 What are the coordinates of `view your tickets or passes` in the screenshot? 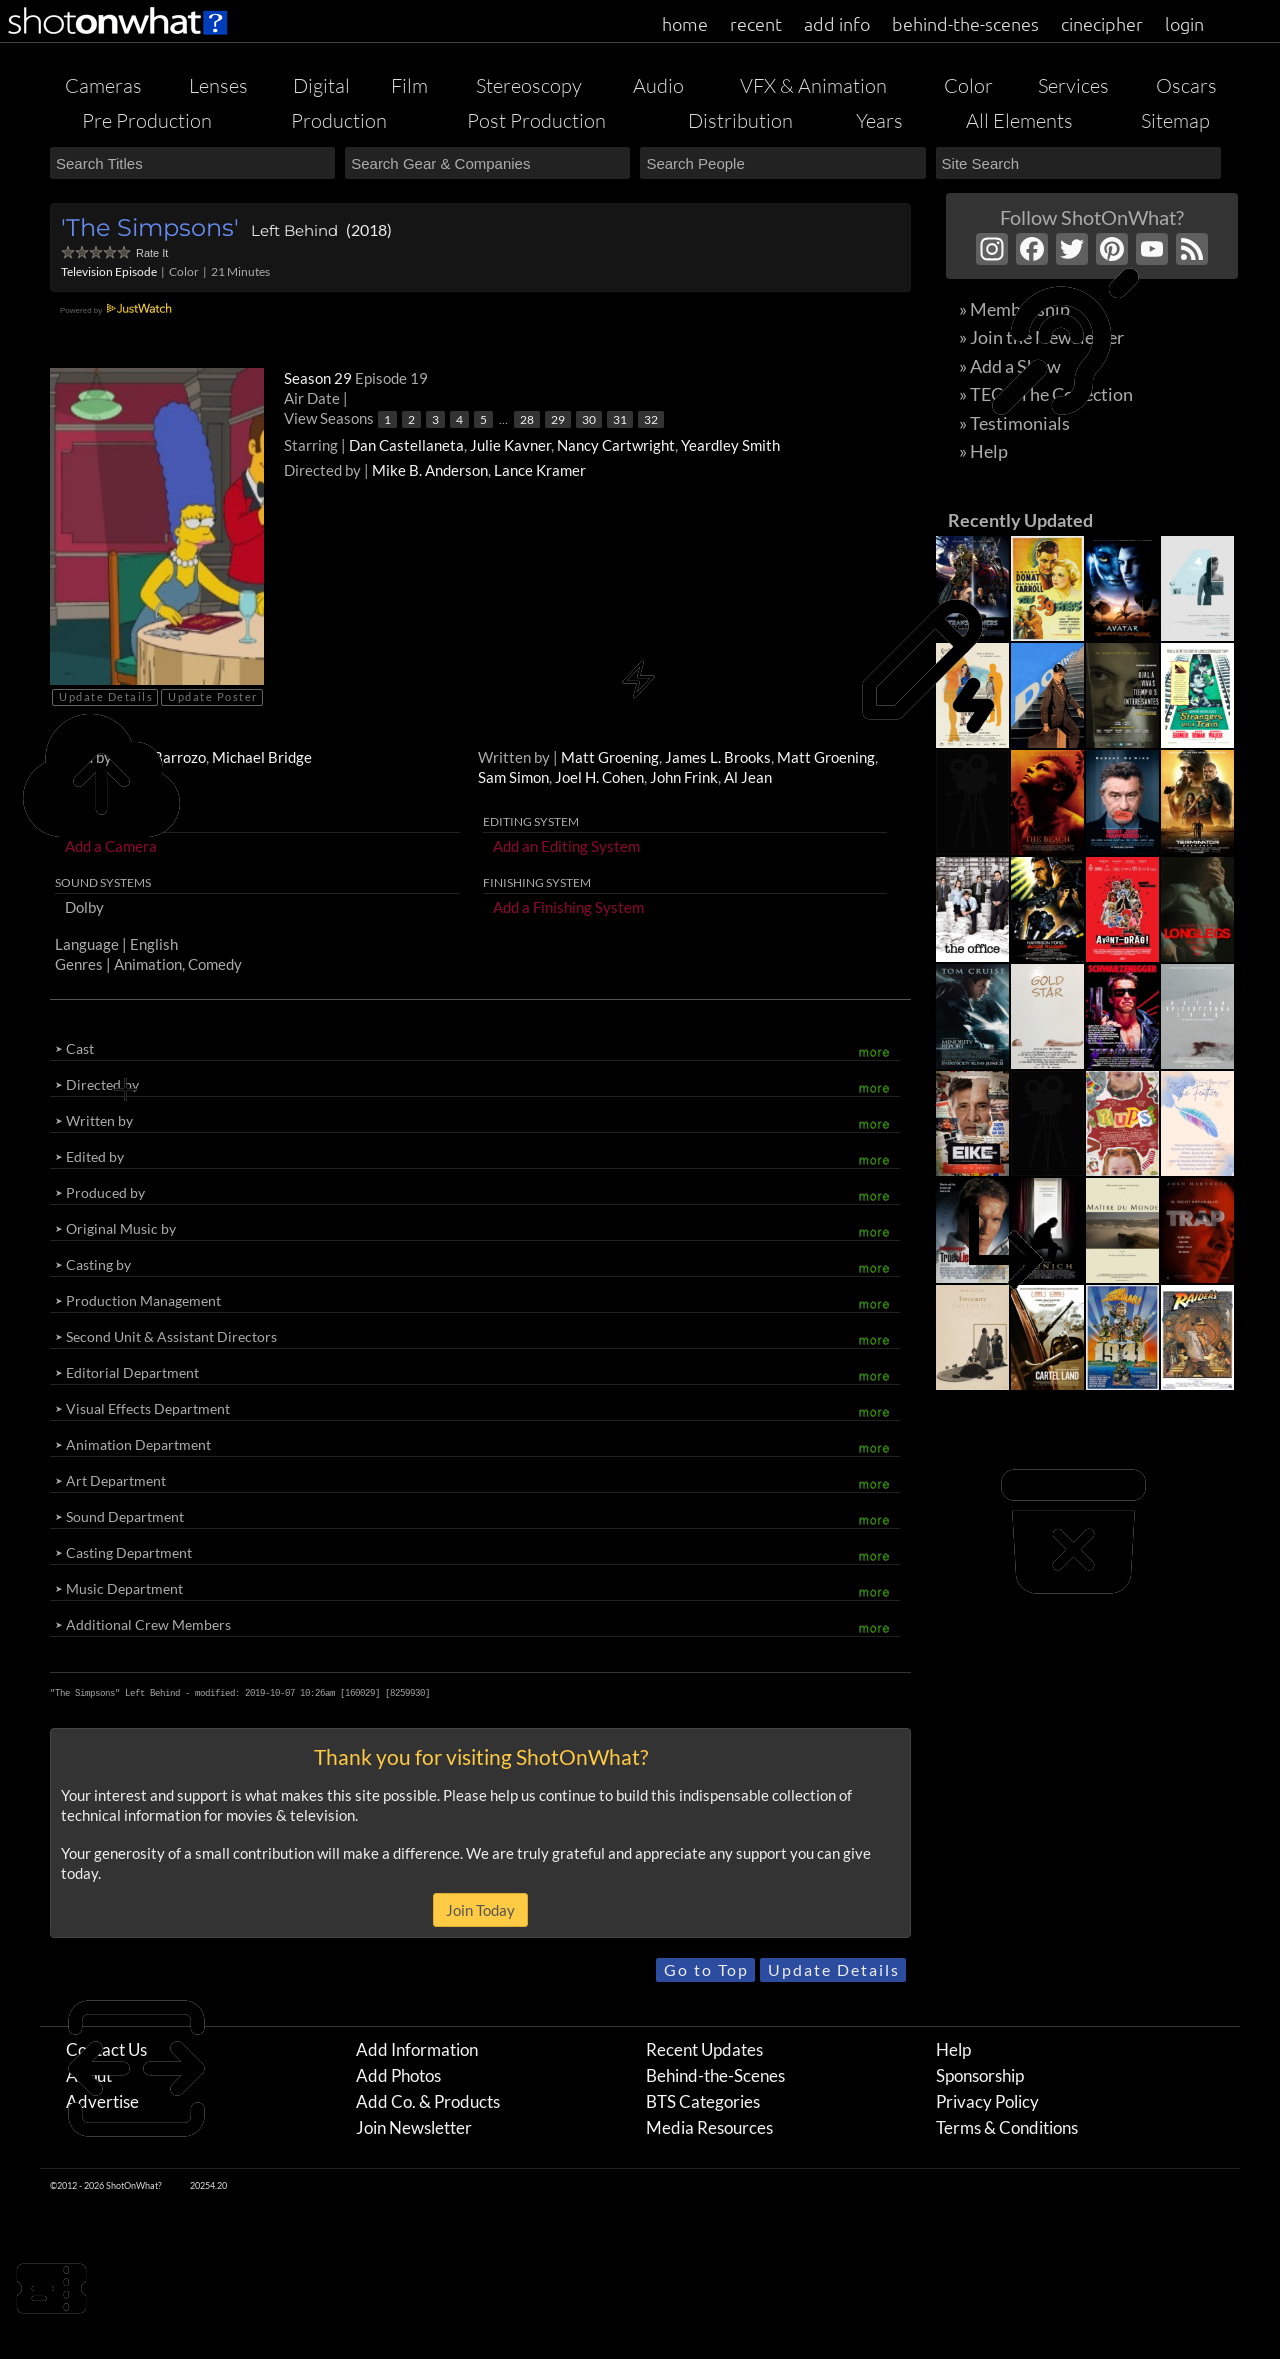 It's located at (51, 2288).